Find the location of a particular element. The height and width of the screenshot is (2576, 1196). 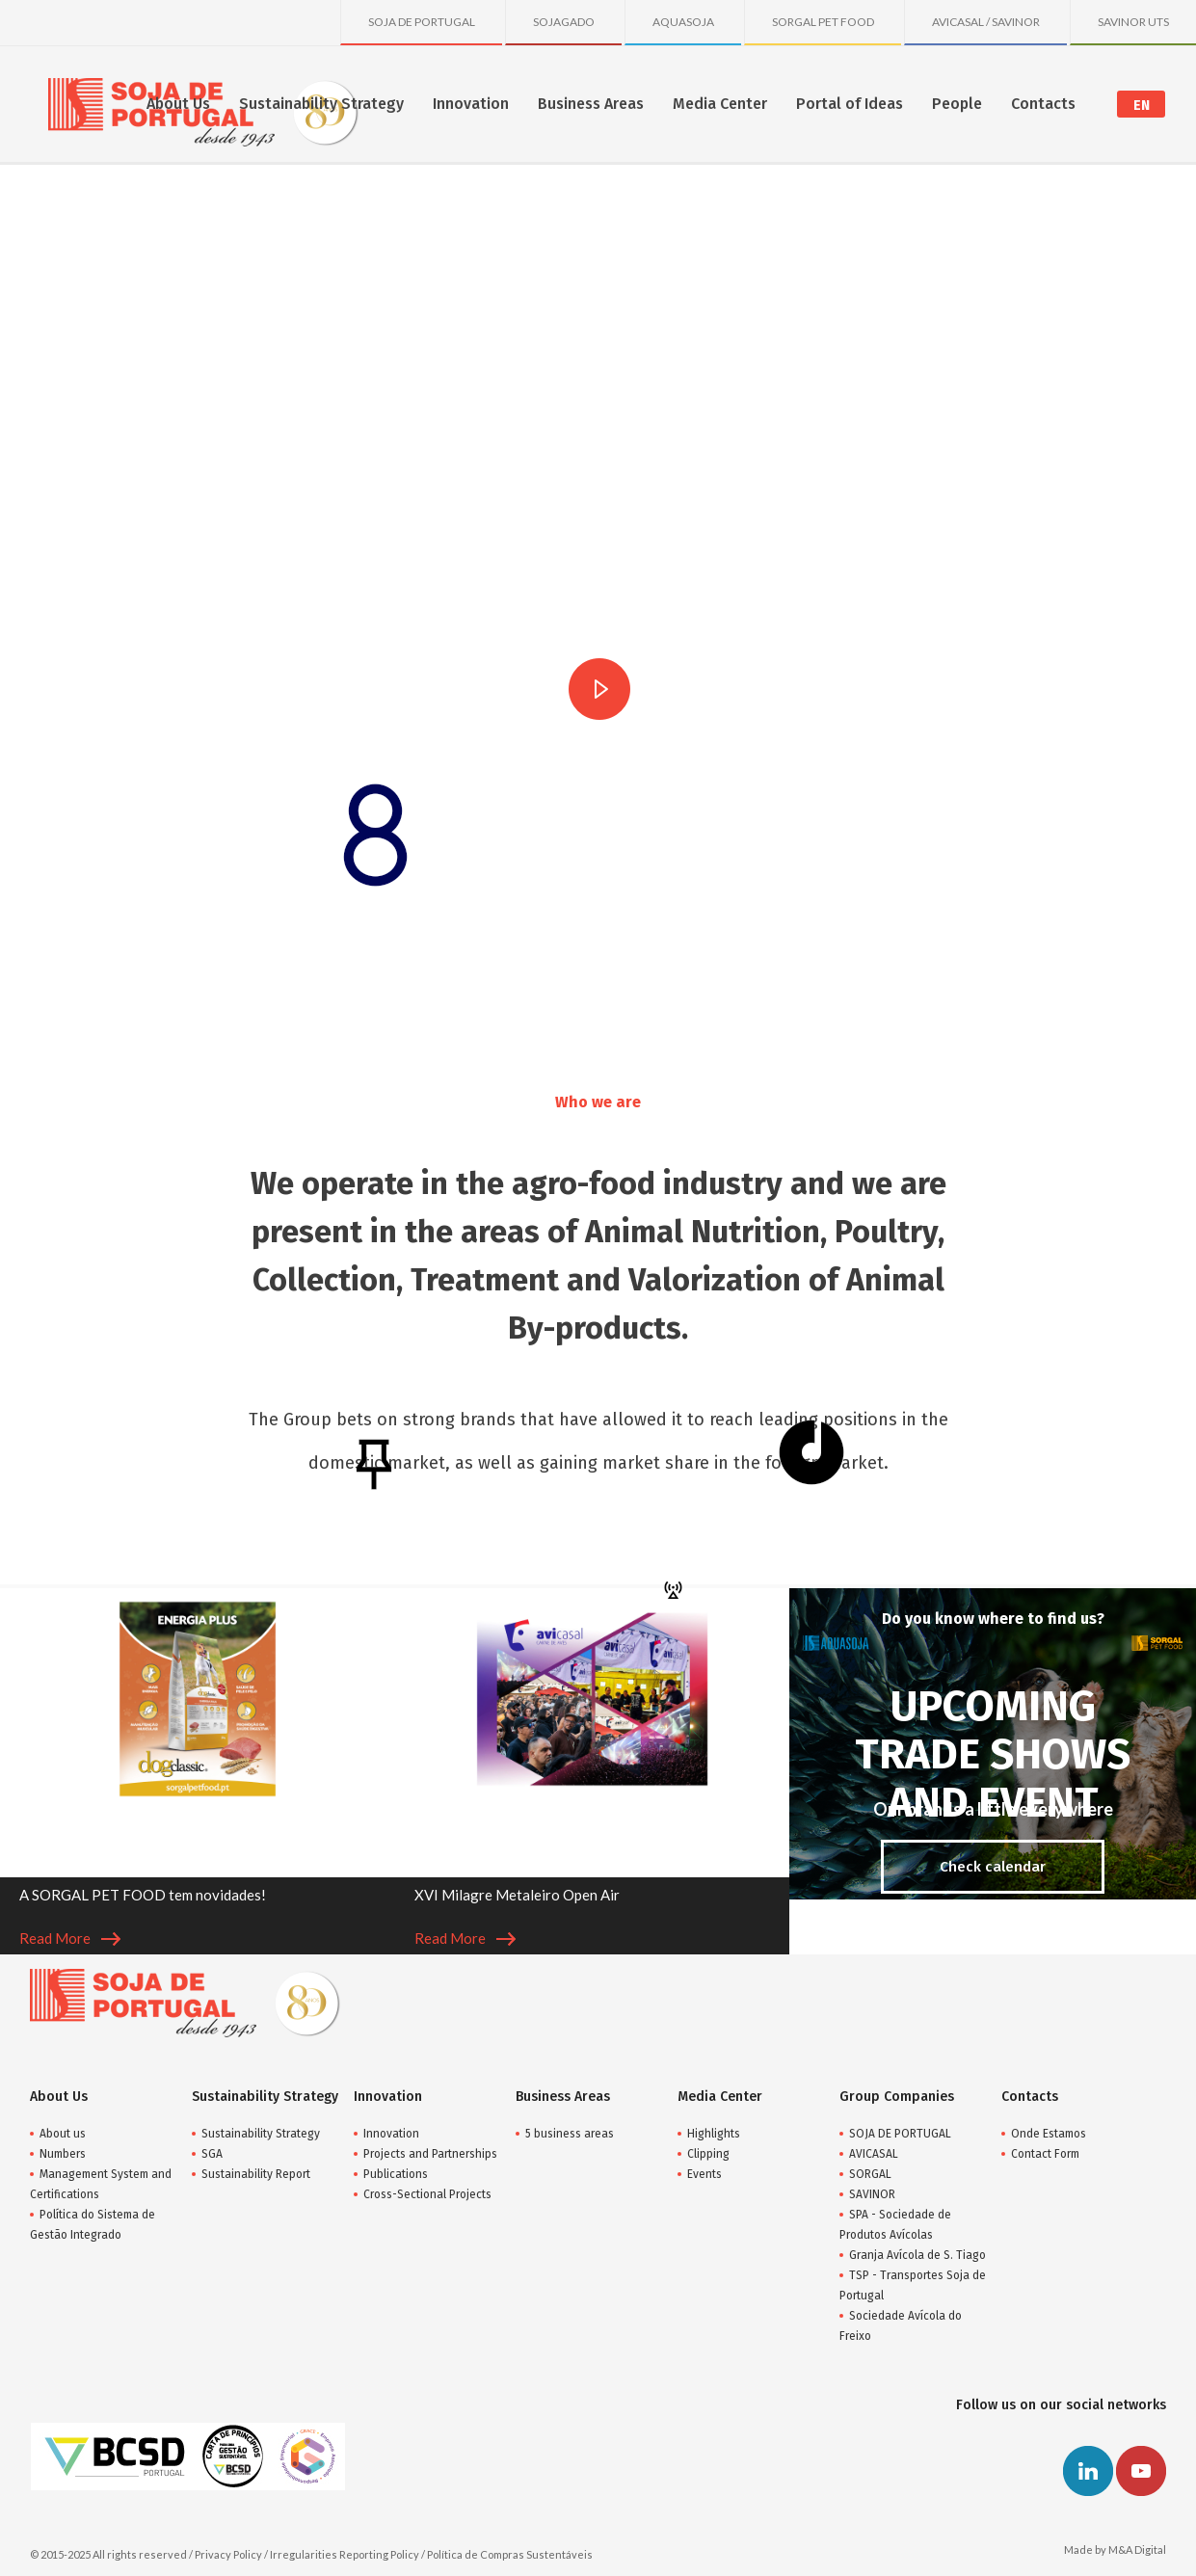

indicates item number 8 in a list or sequence is located at coordinates (375, 835).